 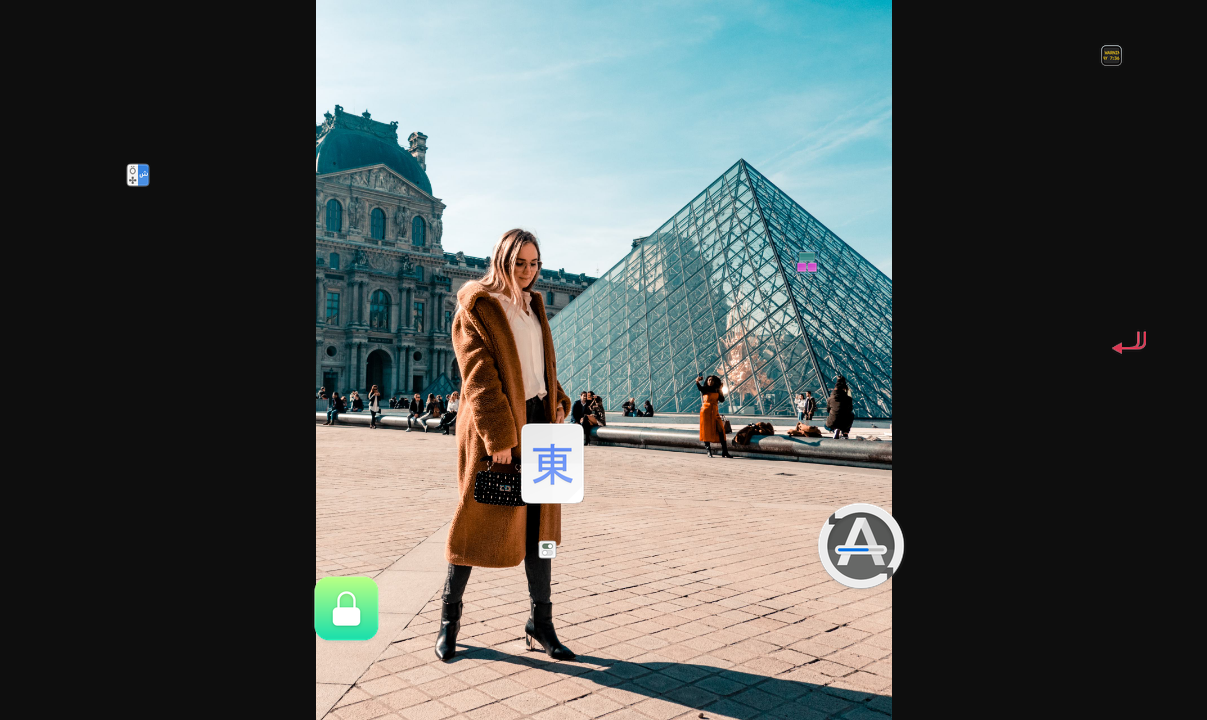 What do you see at coordinates (346, 608) in the screenshot?
I see `lock your screen` at bounding box center [346, 608].